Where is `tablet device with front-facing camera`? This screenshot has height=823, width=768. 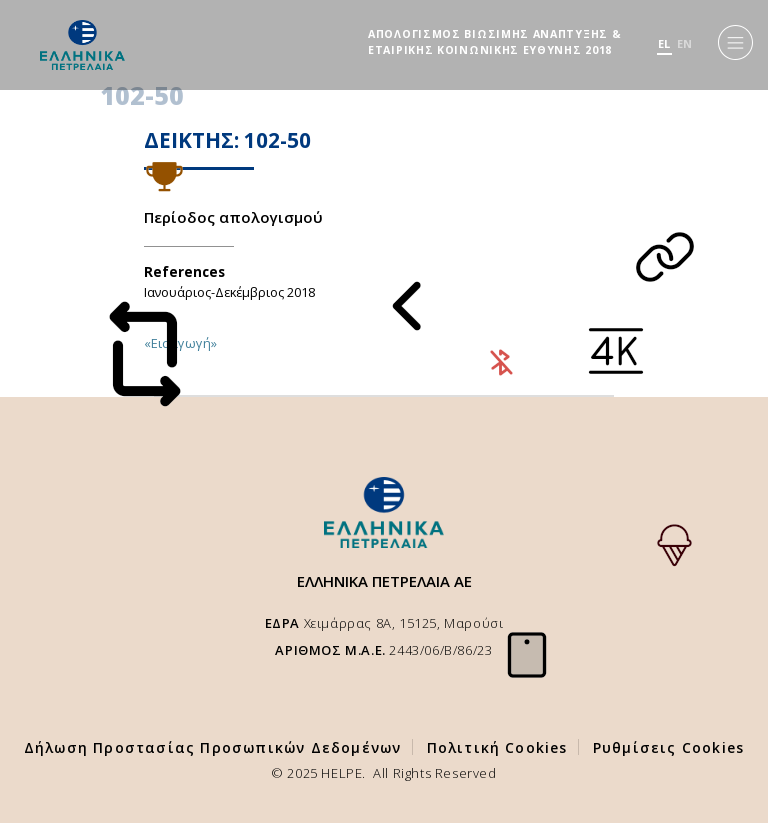 tablet device with front-facing camera is located at coordinates (527, 655).